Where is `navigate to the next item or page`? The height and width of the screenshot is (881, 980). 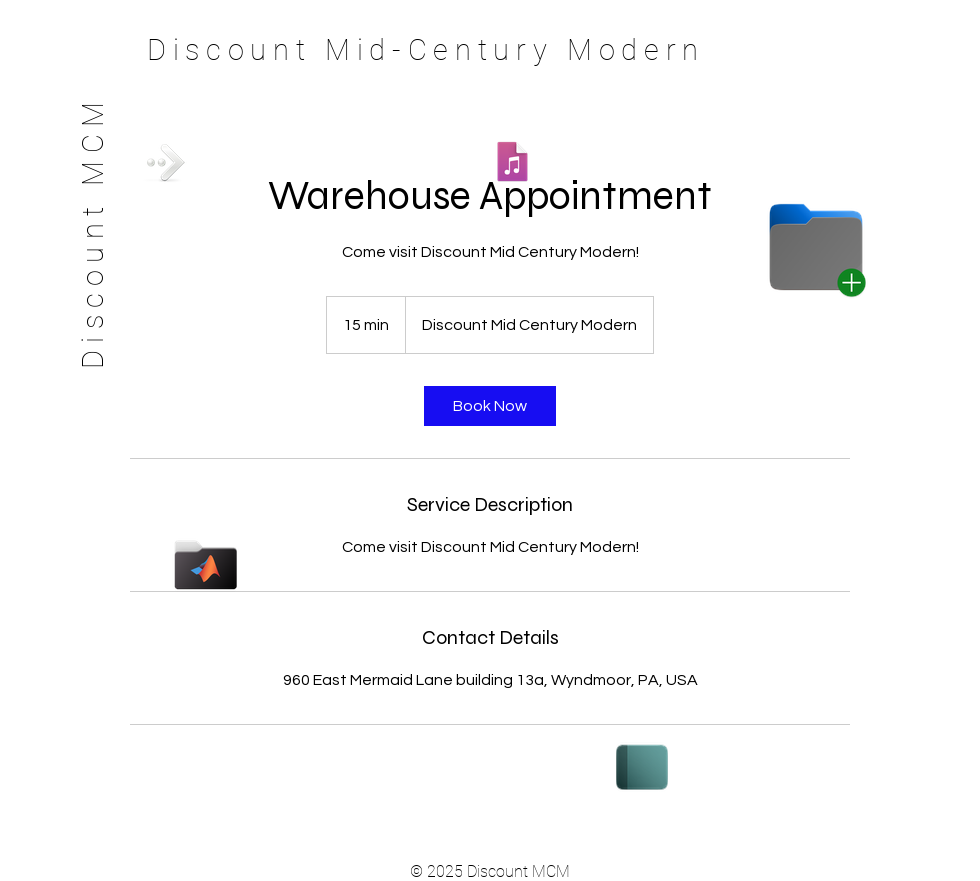
navigate to the next item or page is located at coordinates (165, 162).